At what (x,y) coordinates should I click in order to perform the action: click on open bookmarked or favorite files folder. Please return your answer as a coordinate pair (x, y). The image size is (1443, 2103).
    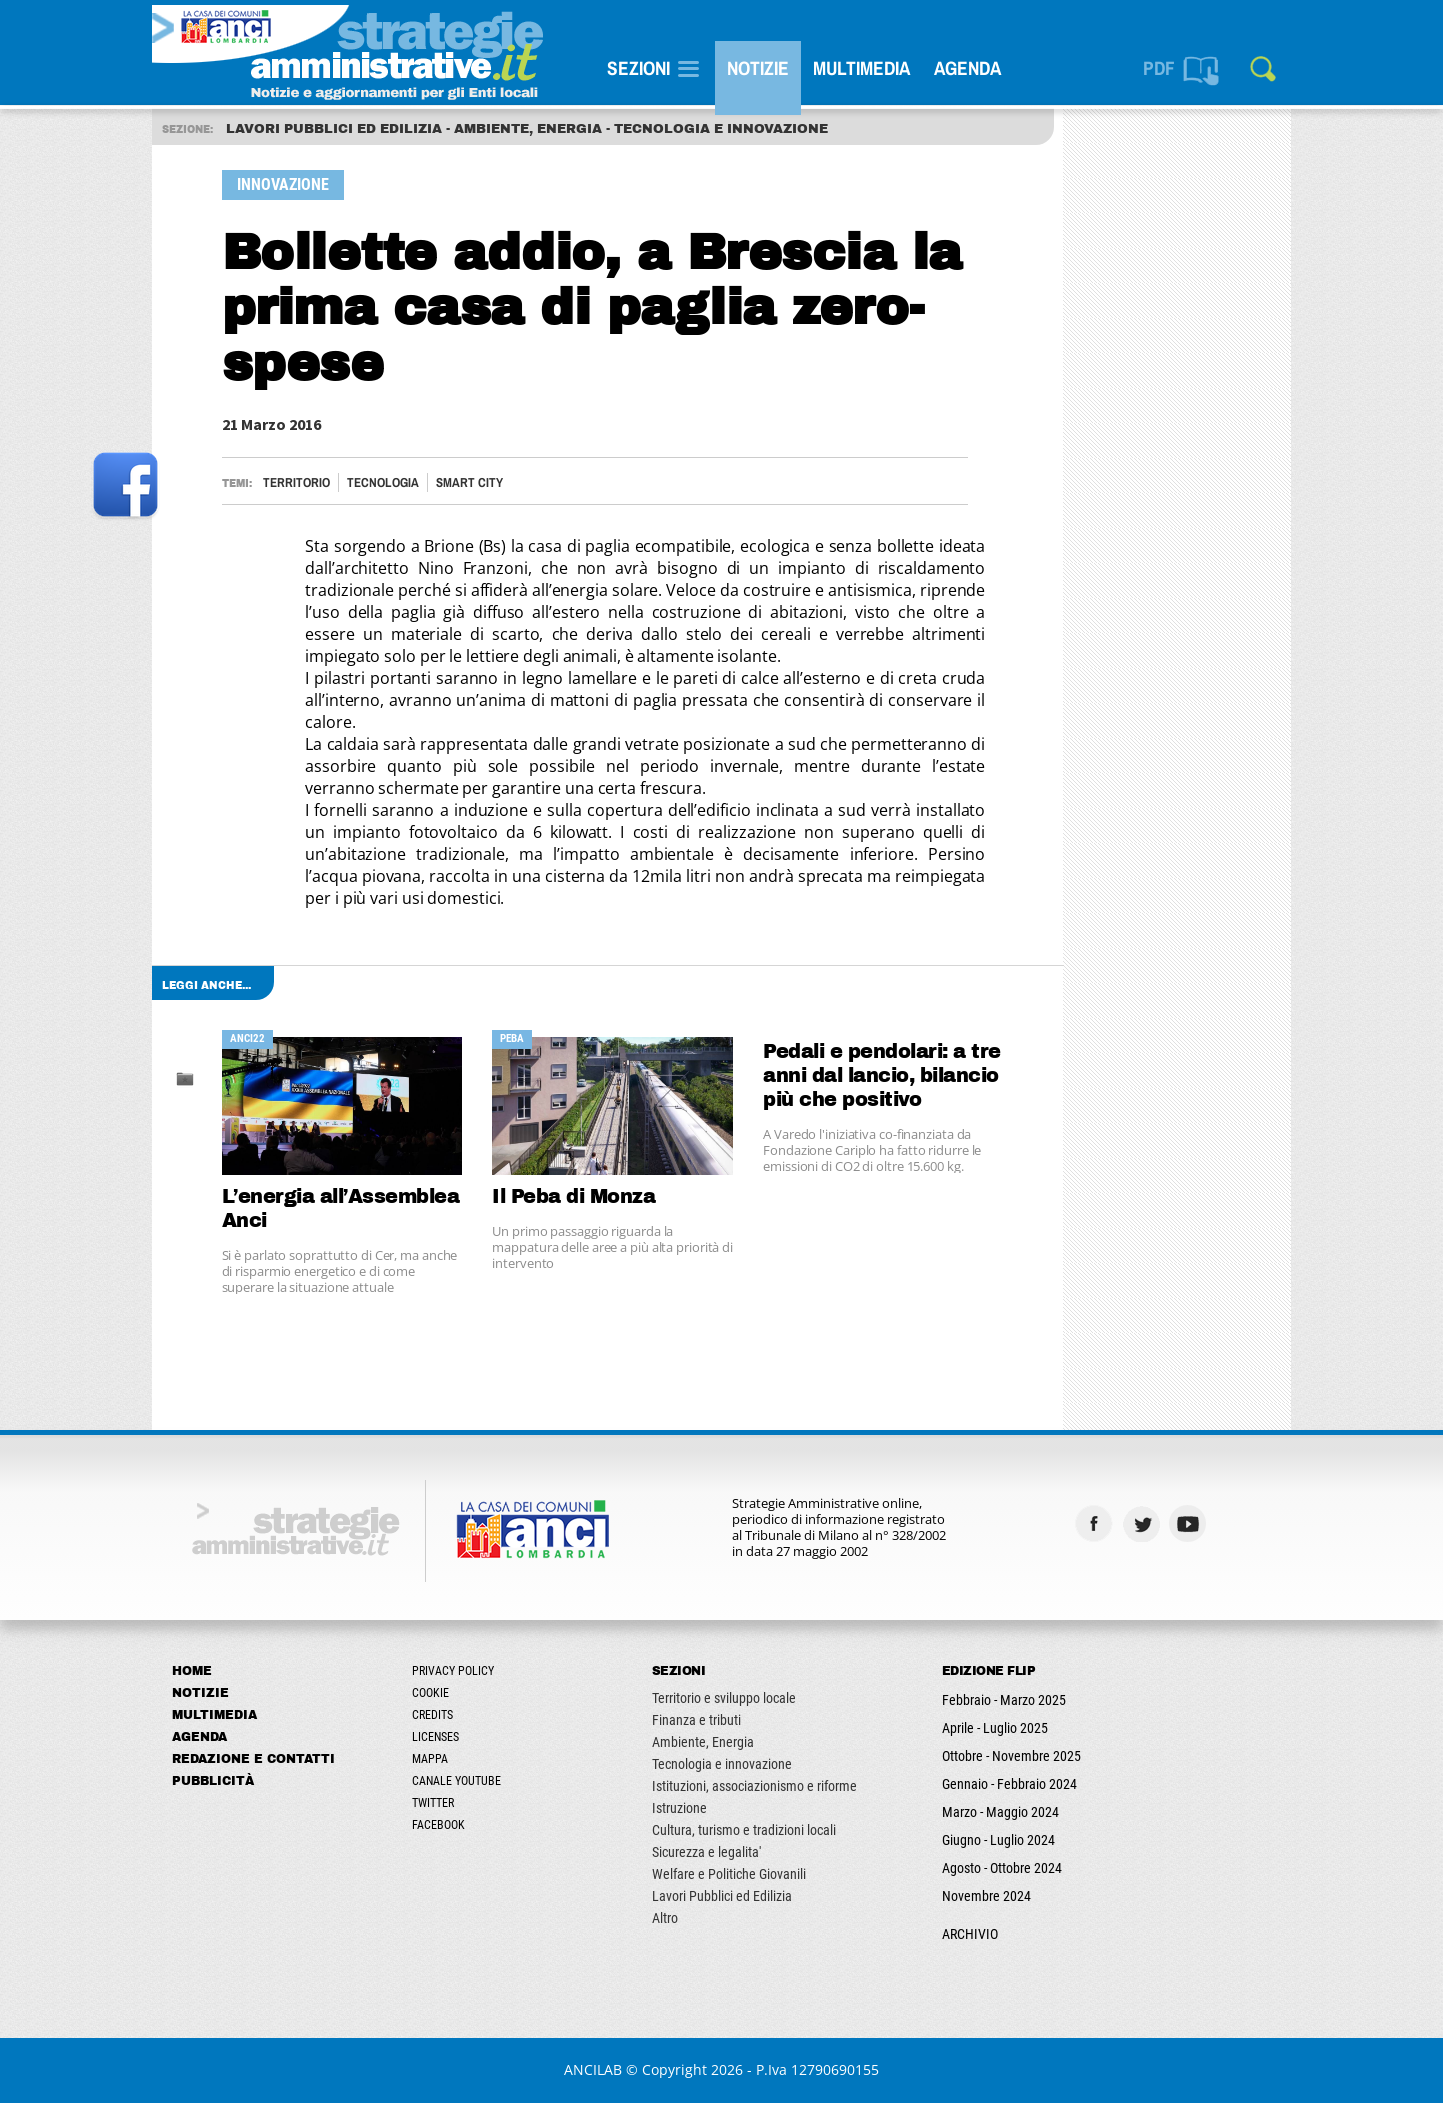
    Looking at the image, I should click on (185, 1079).